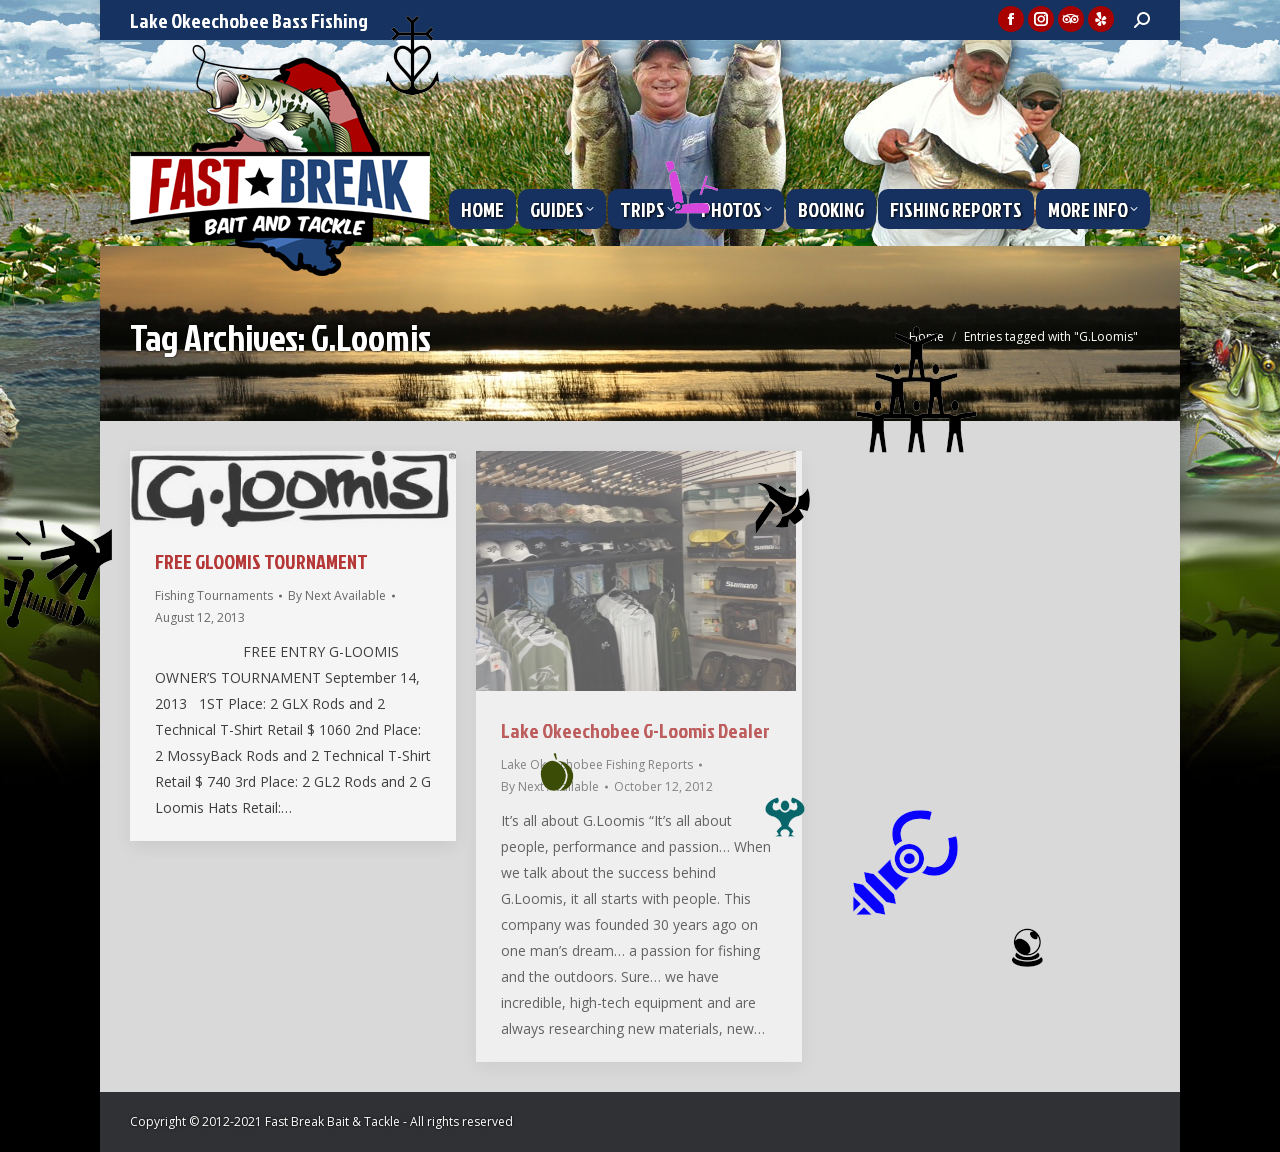  What do you see at coordinates (58, 574) in the screenshot?
I see `drop or release current weapon` at bounding box center [58, 574].